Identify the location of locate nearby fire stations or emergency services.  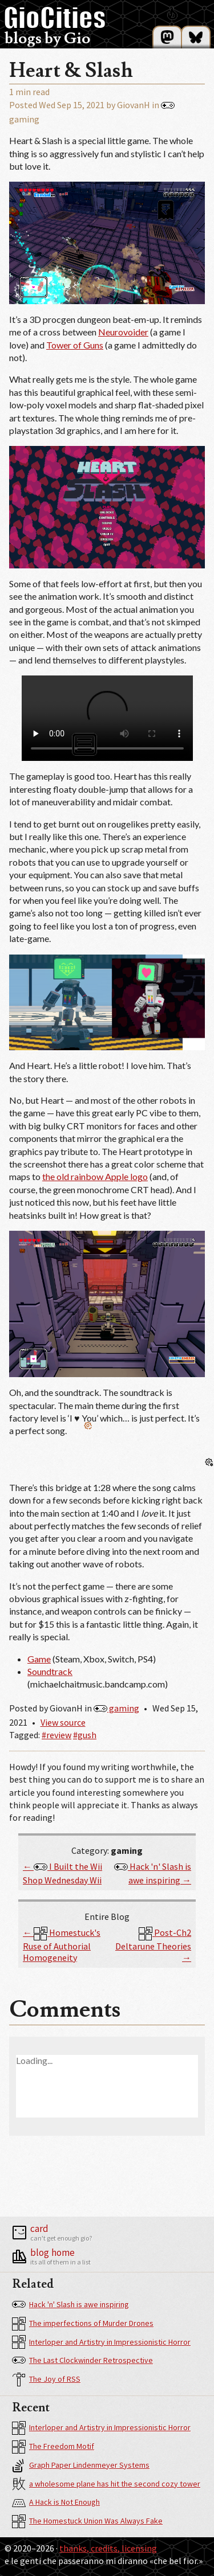
(172, 14).